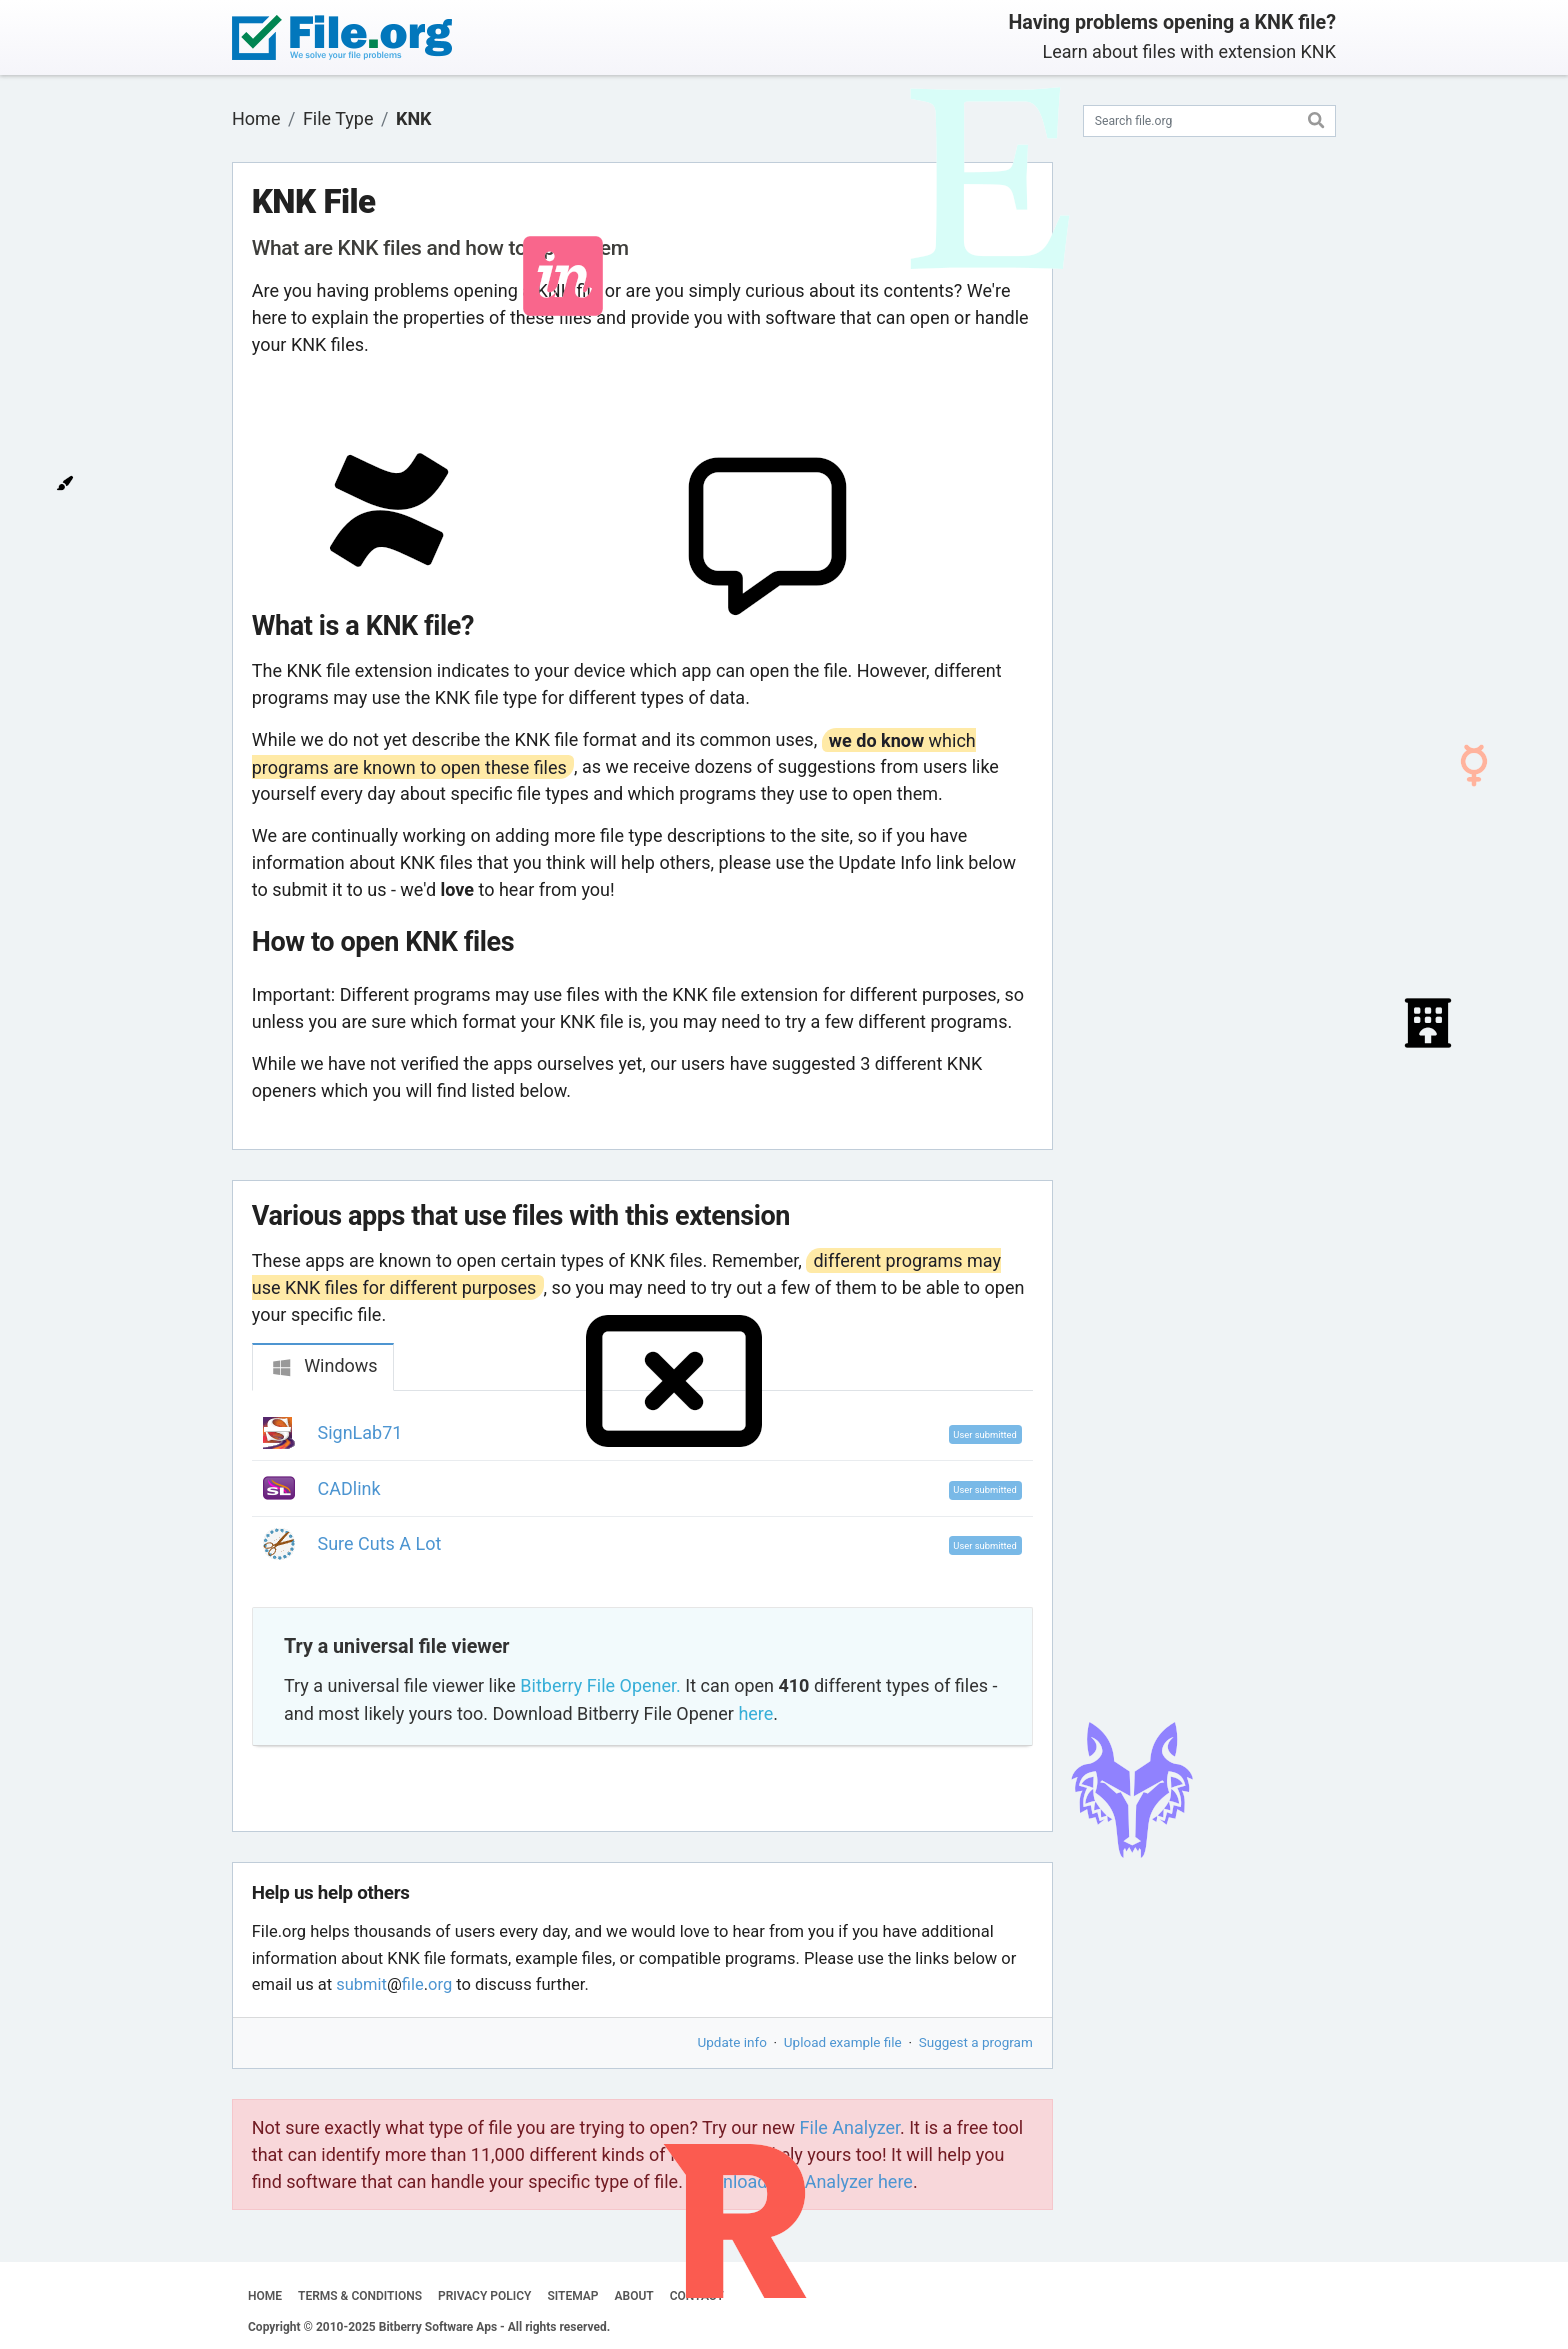 Image resolution: width=1568 pixels, height=2349 pixels. What do you see at coordinates (563, 276) in the screenshot?
I see `open InVision app` at bounding box center [563, 276].